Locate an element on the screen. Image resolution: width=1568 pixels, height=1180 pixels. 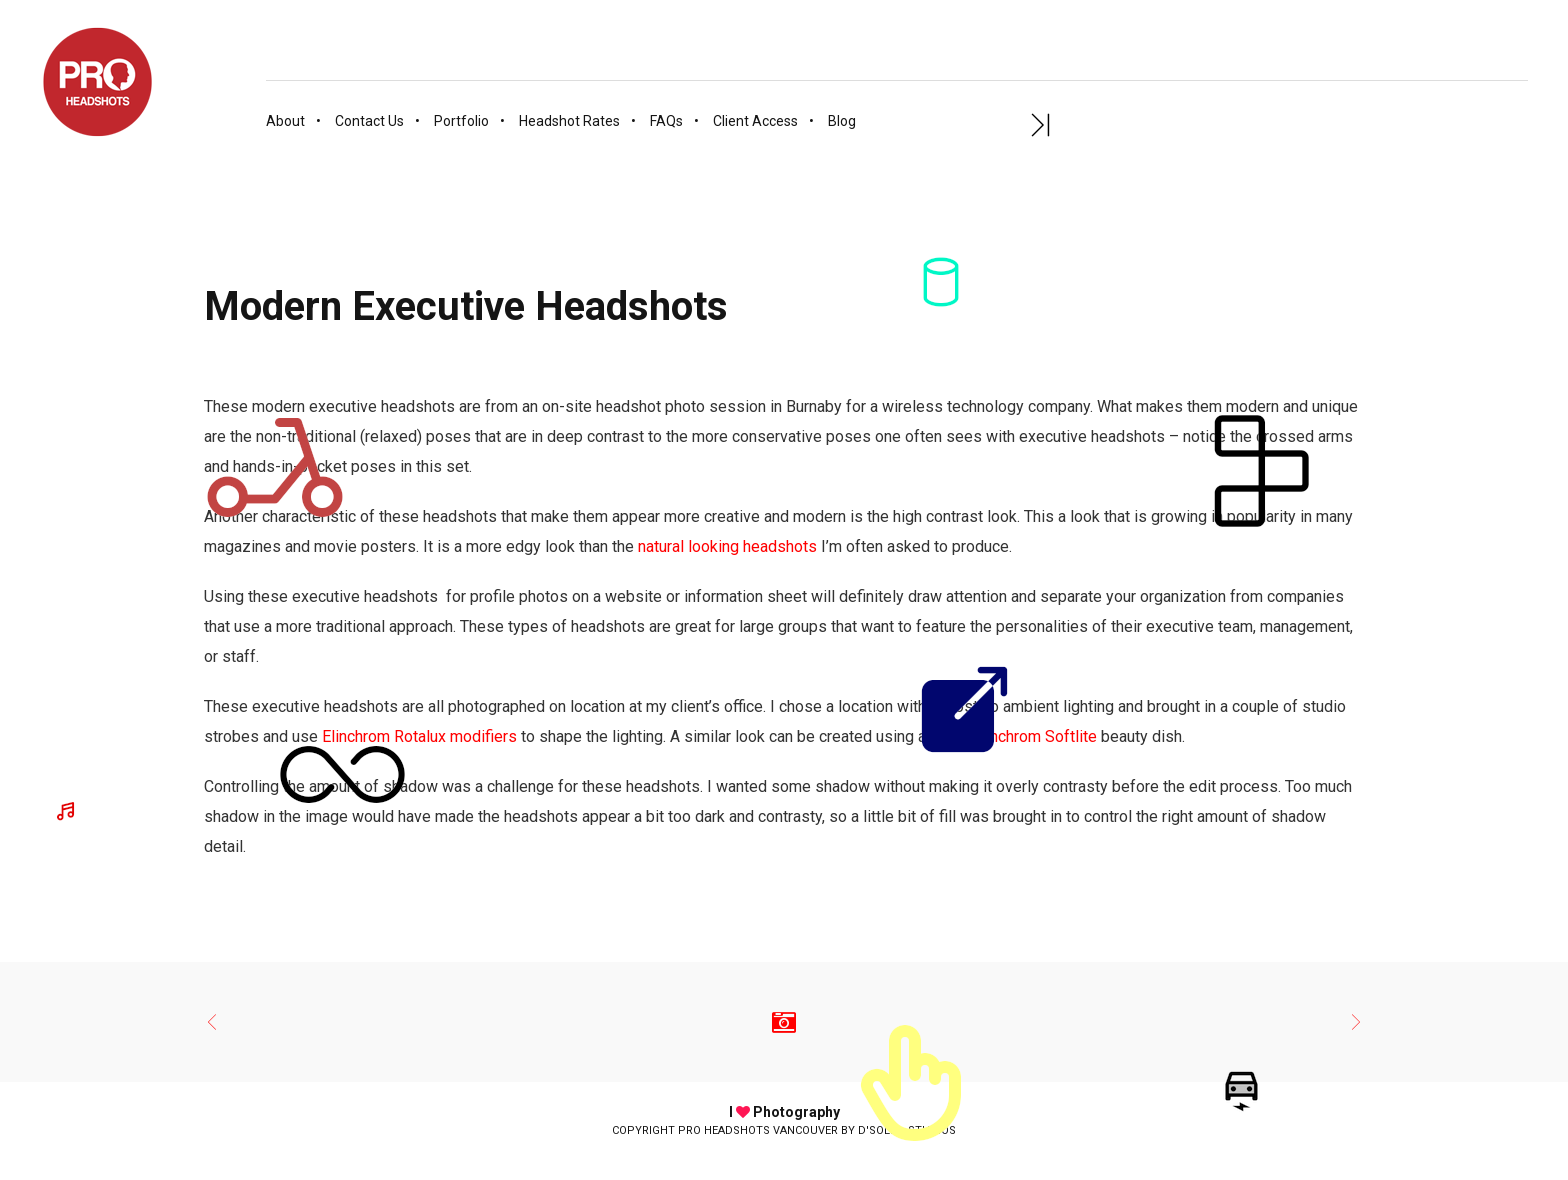
access database management is located at coordinates (941, 282).